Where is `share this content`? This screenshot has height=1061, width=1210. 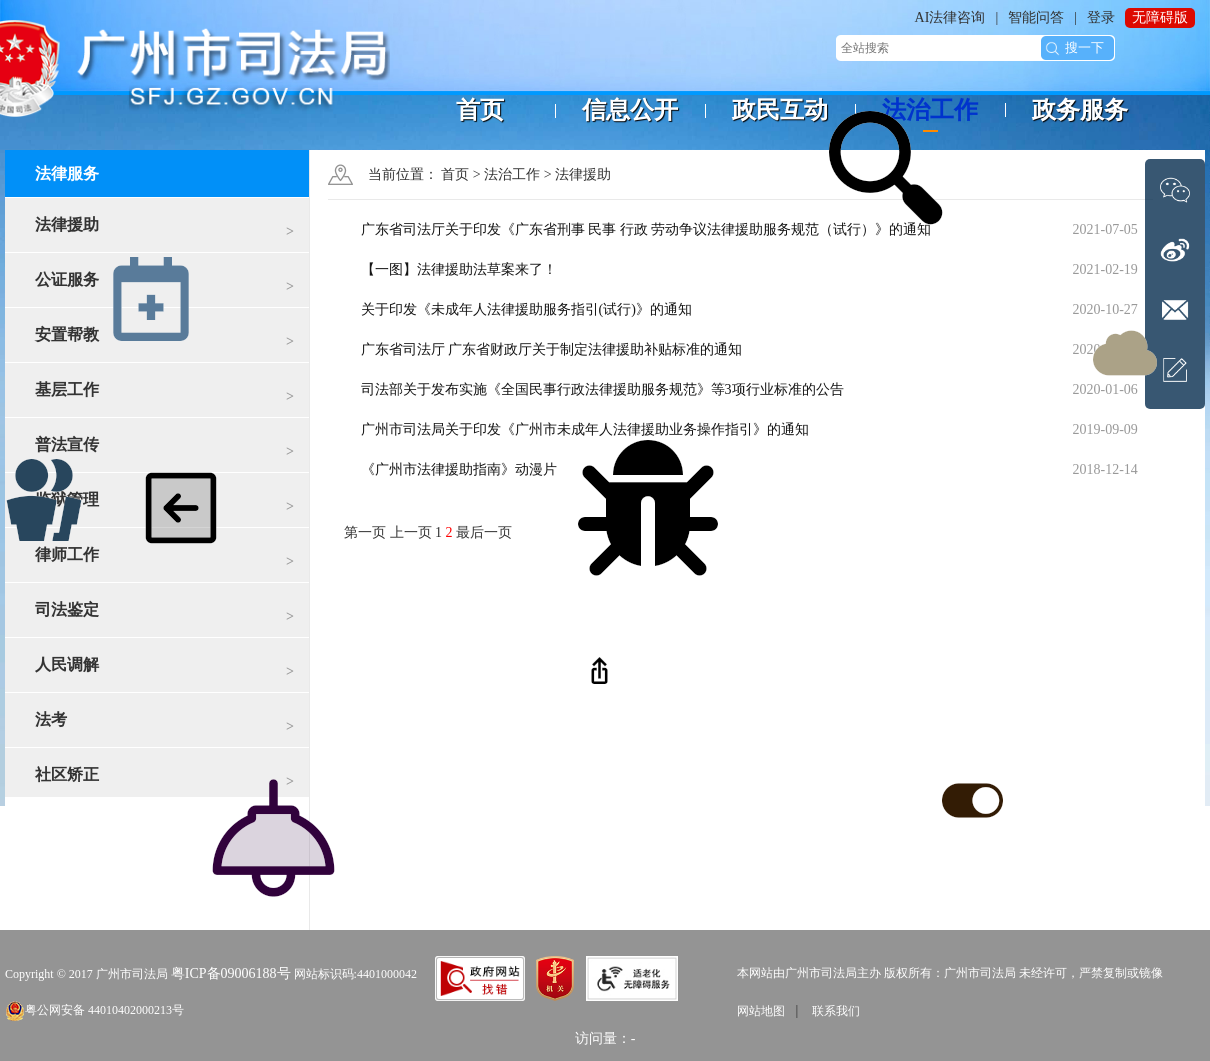
share this content is located at coordinates (599, 670).